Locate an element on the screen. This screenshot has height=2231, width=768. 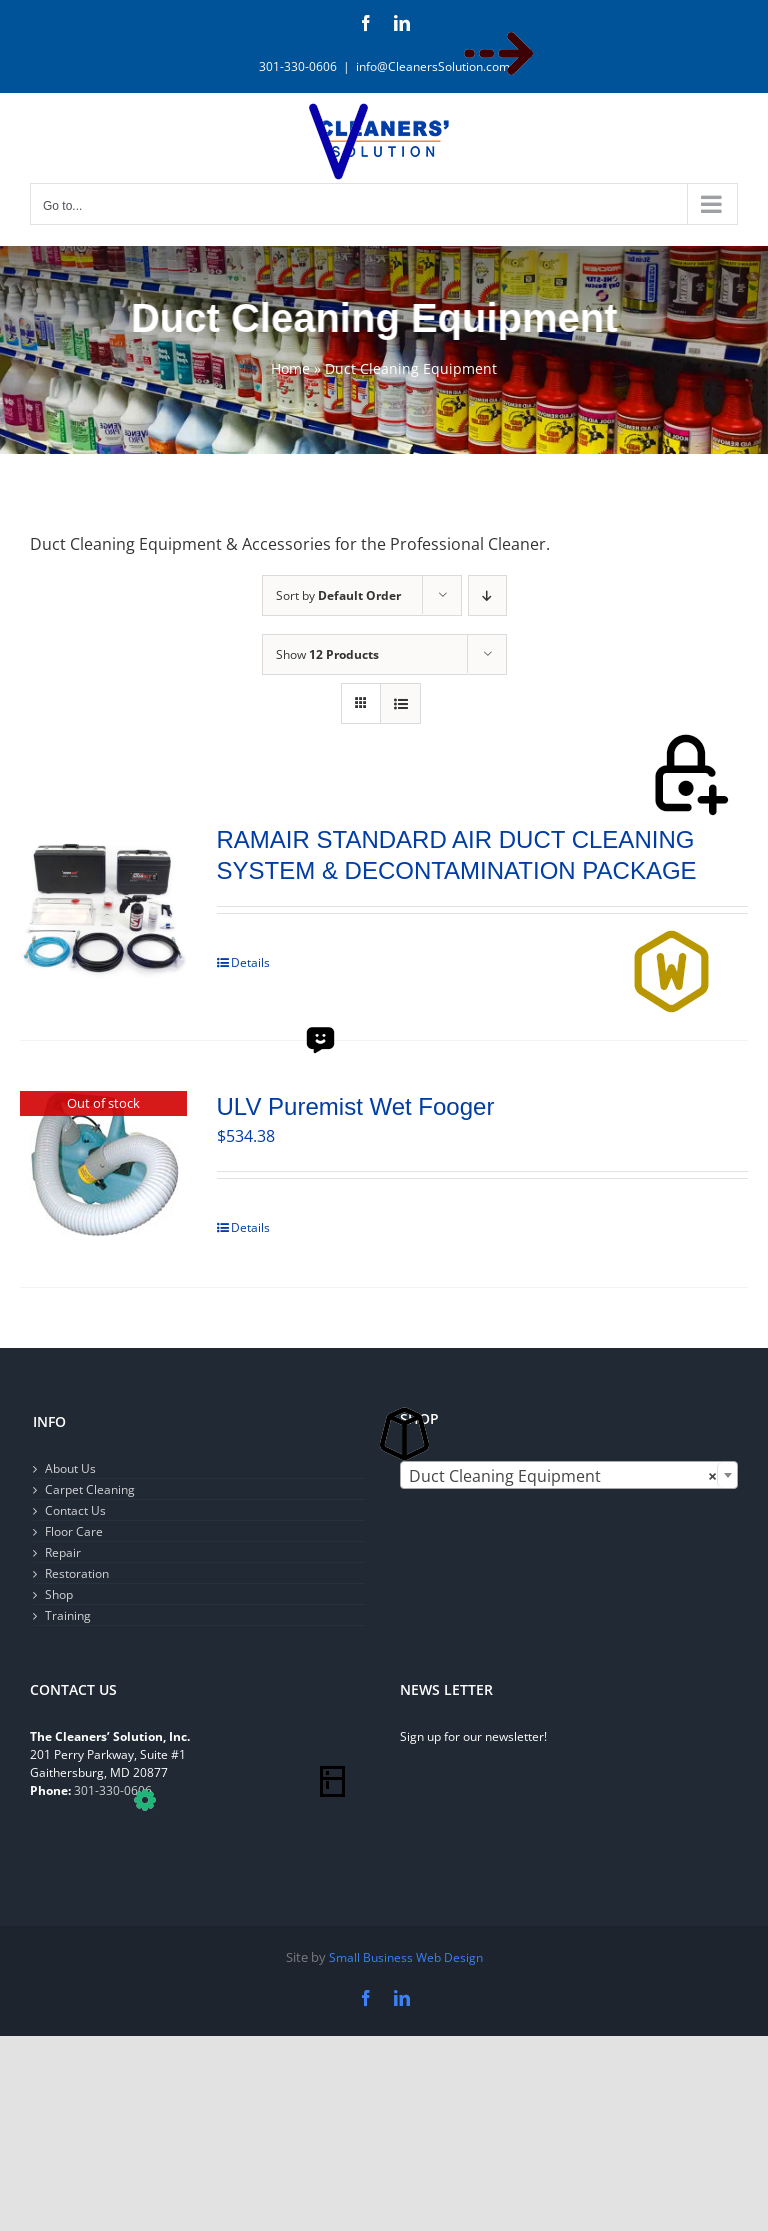
add a new password or security credential is located at coordinates (686, 773).